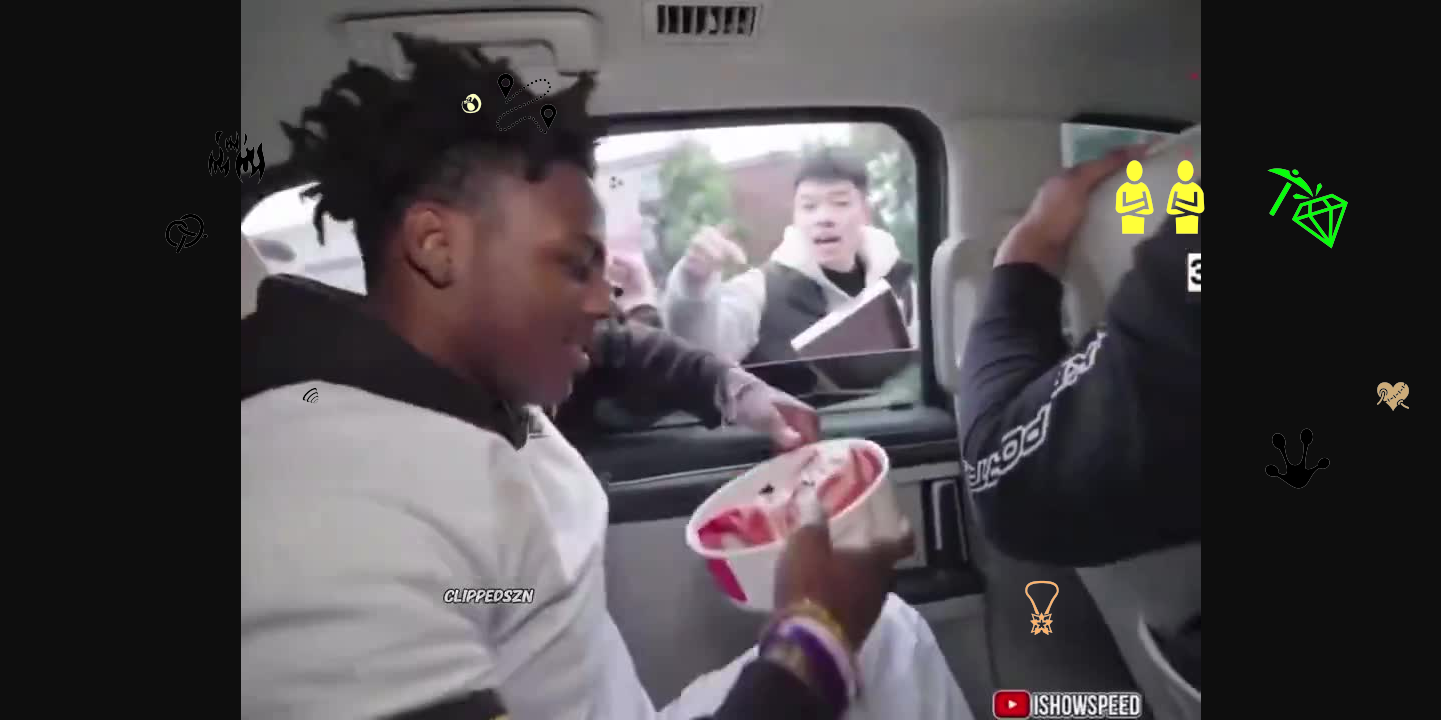  I want to click on browse bakery or snack items, so click(186, 233).